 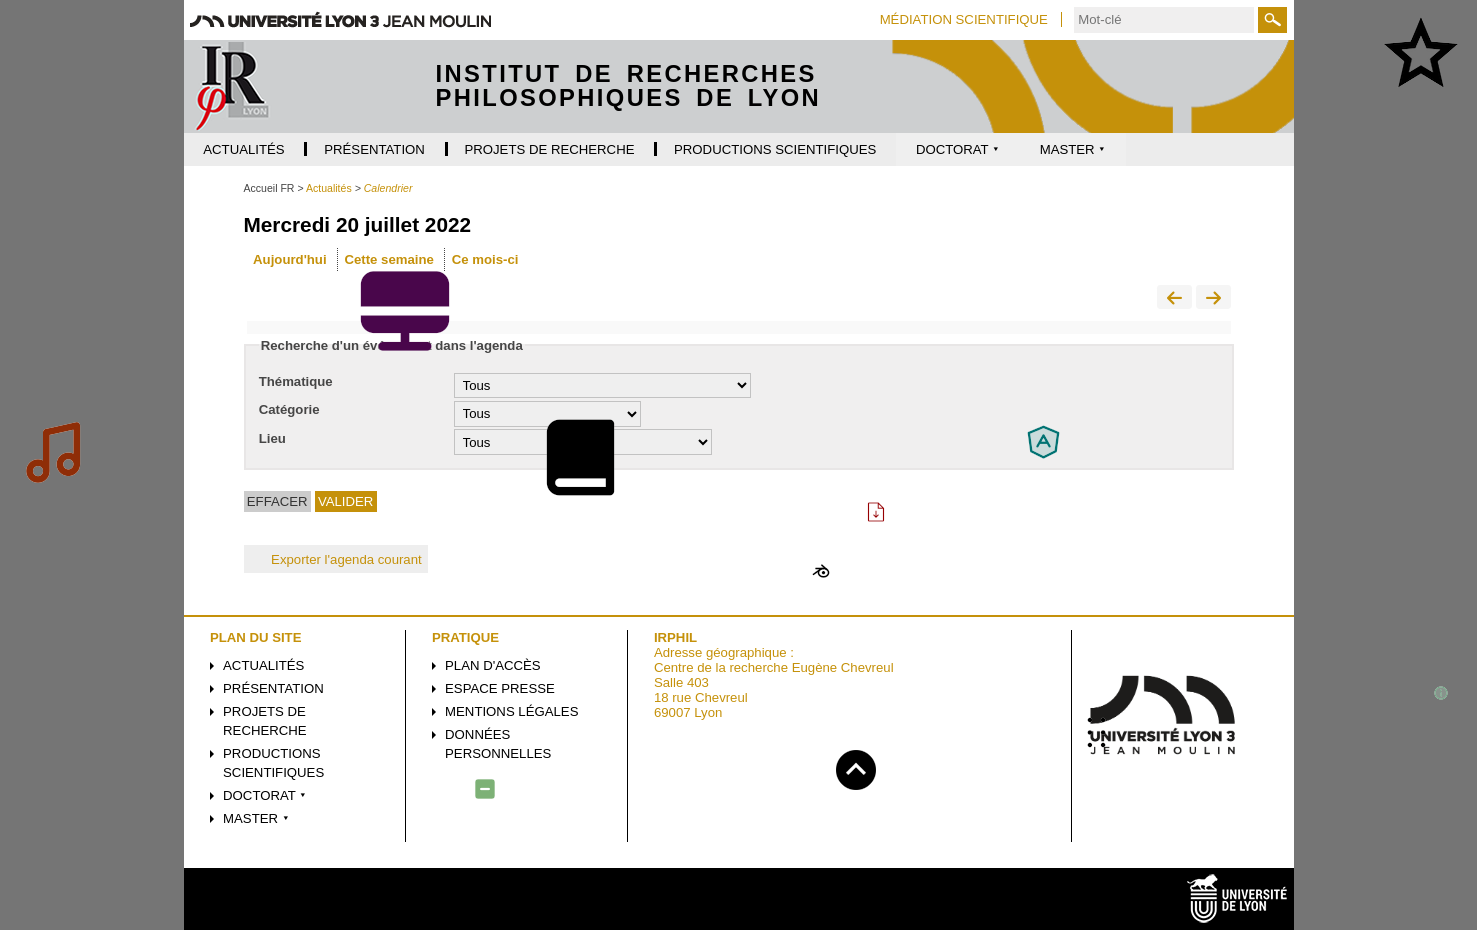 I want to click on download a file, so click(x=876, y=512).